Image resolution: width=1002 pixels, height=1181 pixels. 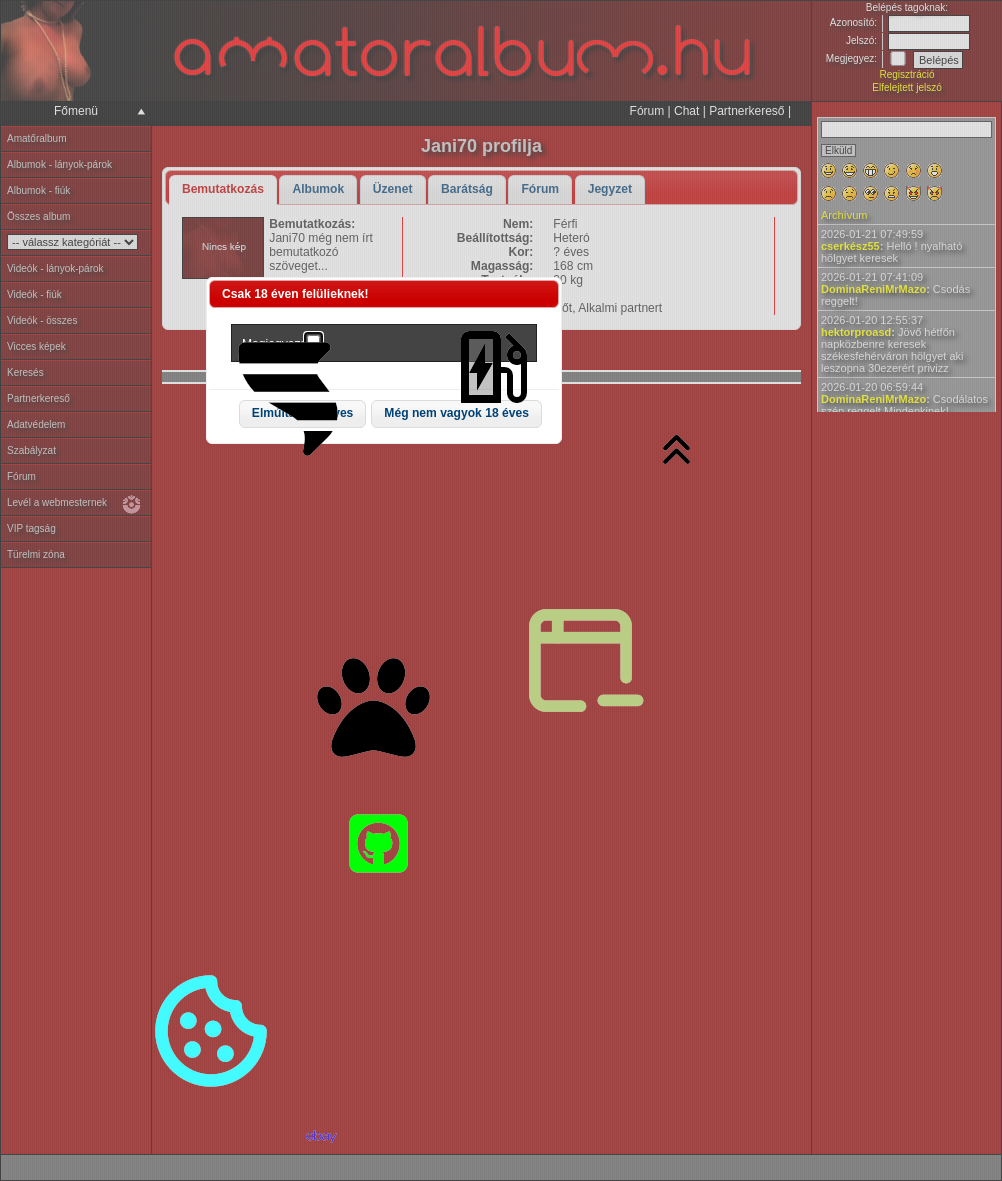 I want to click on remove a browser tab or window, so click(x=580, y=660).